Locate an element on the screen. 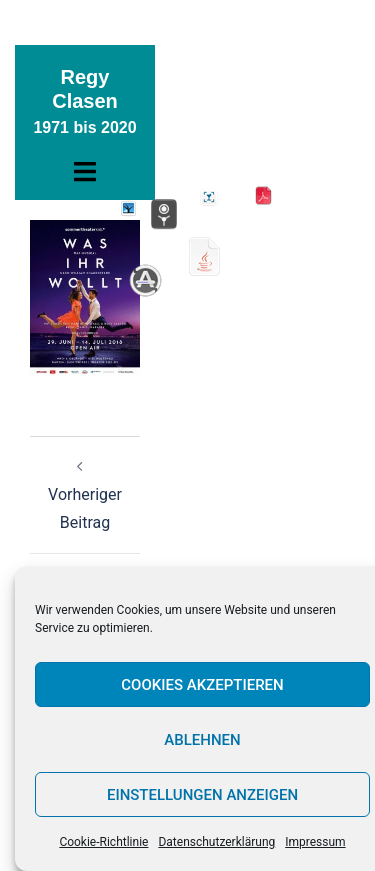  java source code file is located at coordinates (204, 256).